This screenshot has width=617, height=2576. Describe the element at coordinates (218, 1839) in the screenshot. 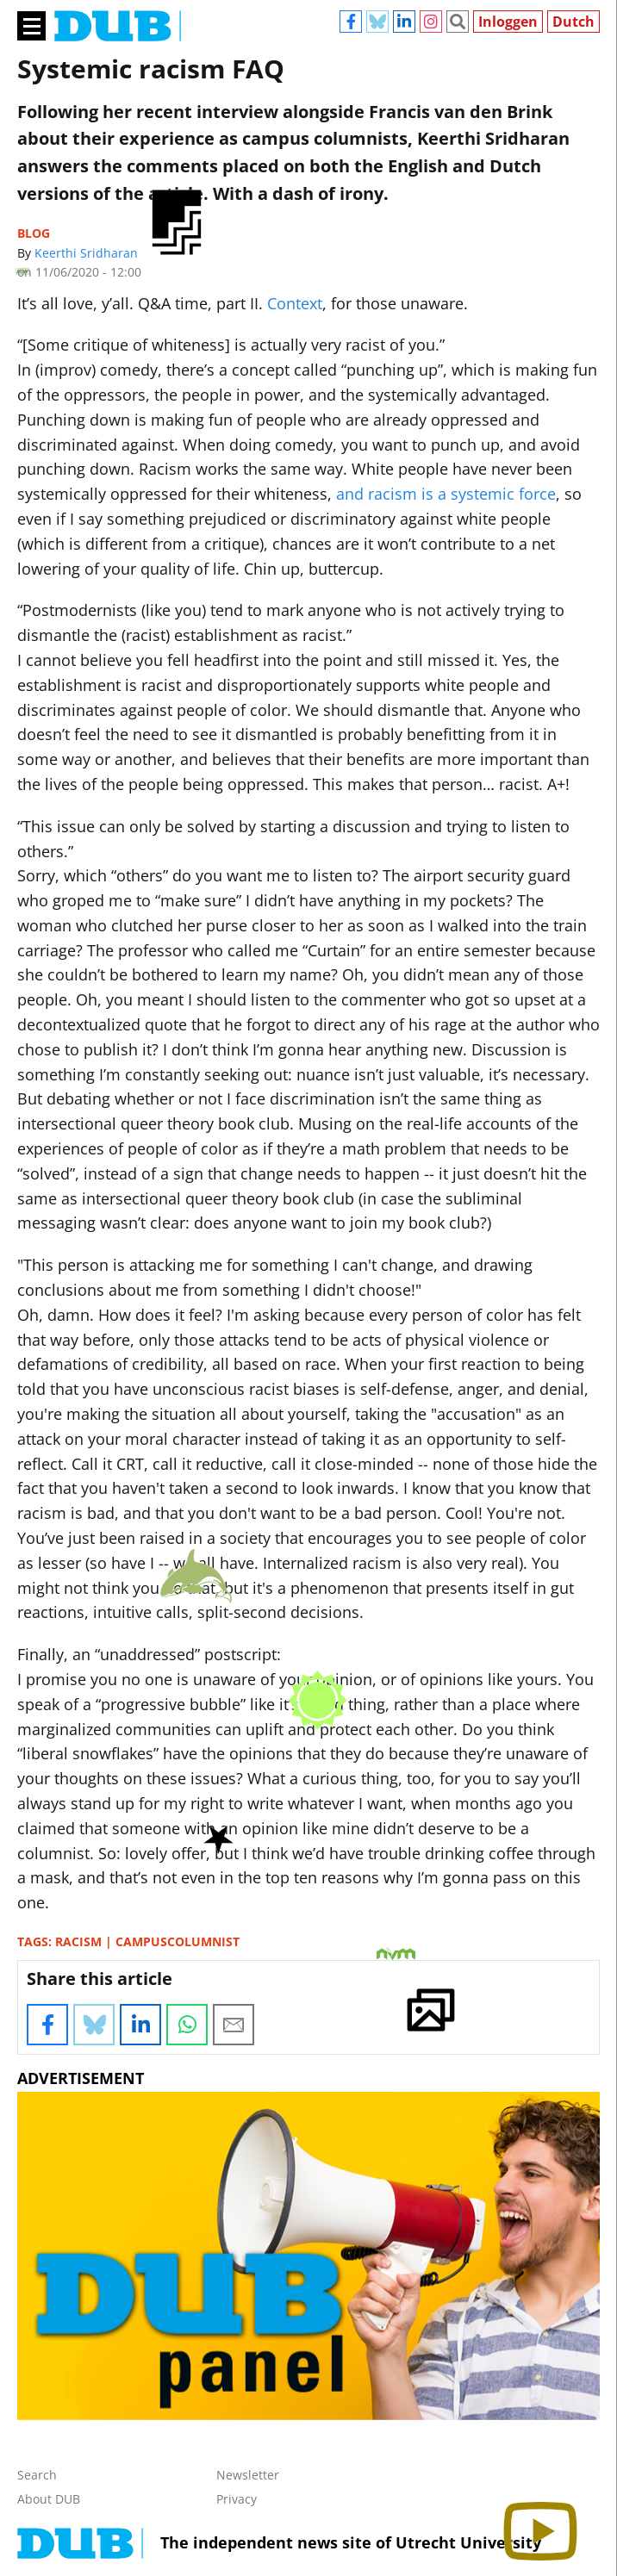

I see `open the Nebula streaming app` at that location.